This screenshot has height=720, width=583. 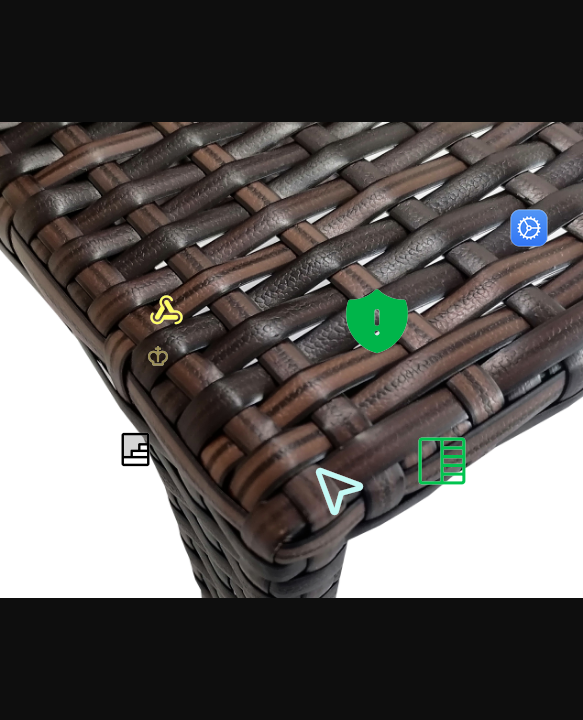 What do you see at coordinates (336, 488) in the screenshot?
I see `tap to navigate to a destination` at bounding box center [336, 488].